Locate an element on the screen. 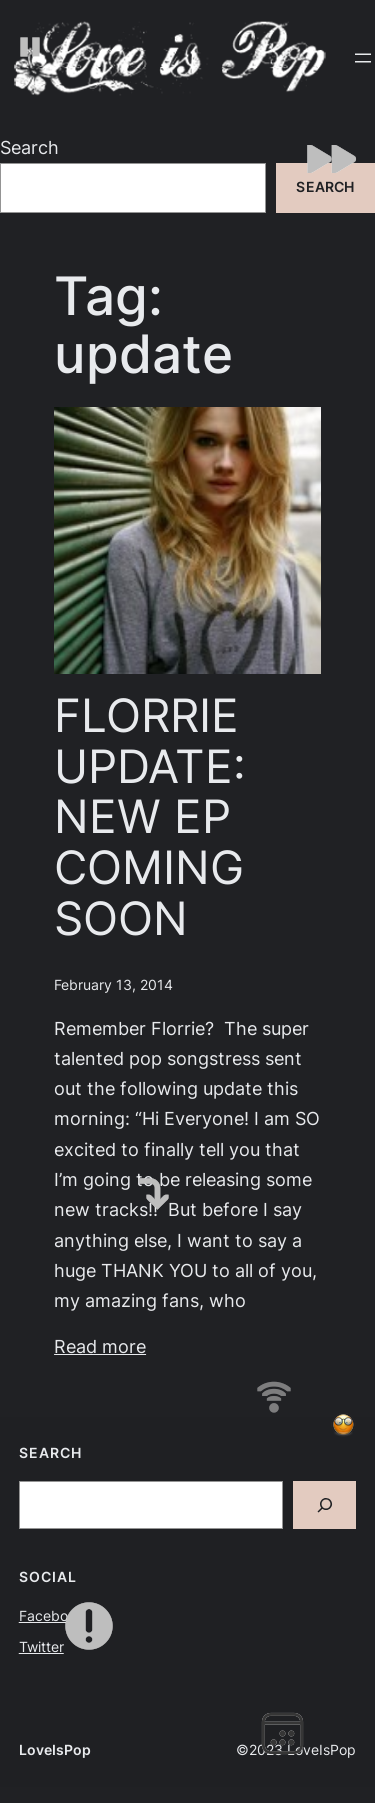  indicates important or priority content is located at coordinates (89, 1626).